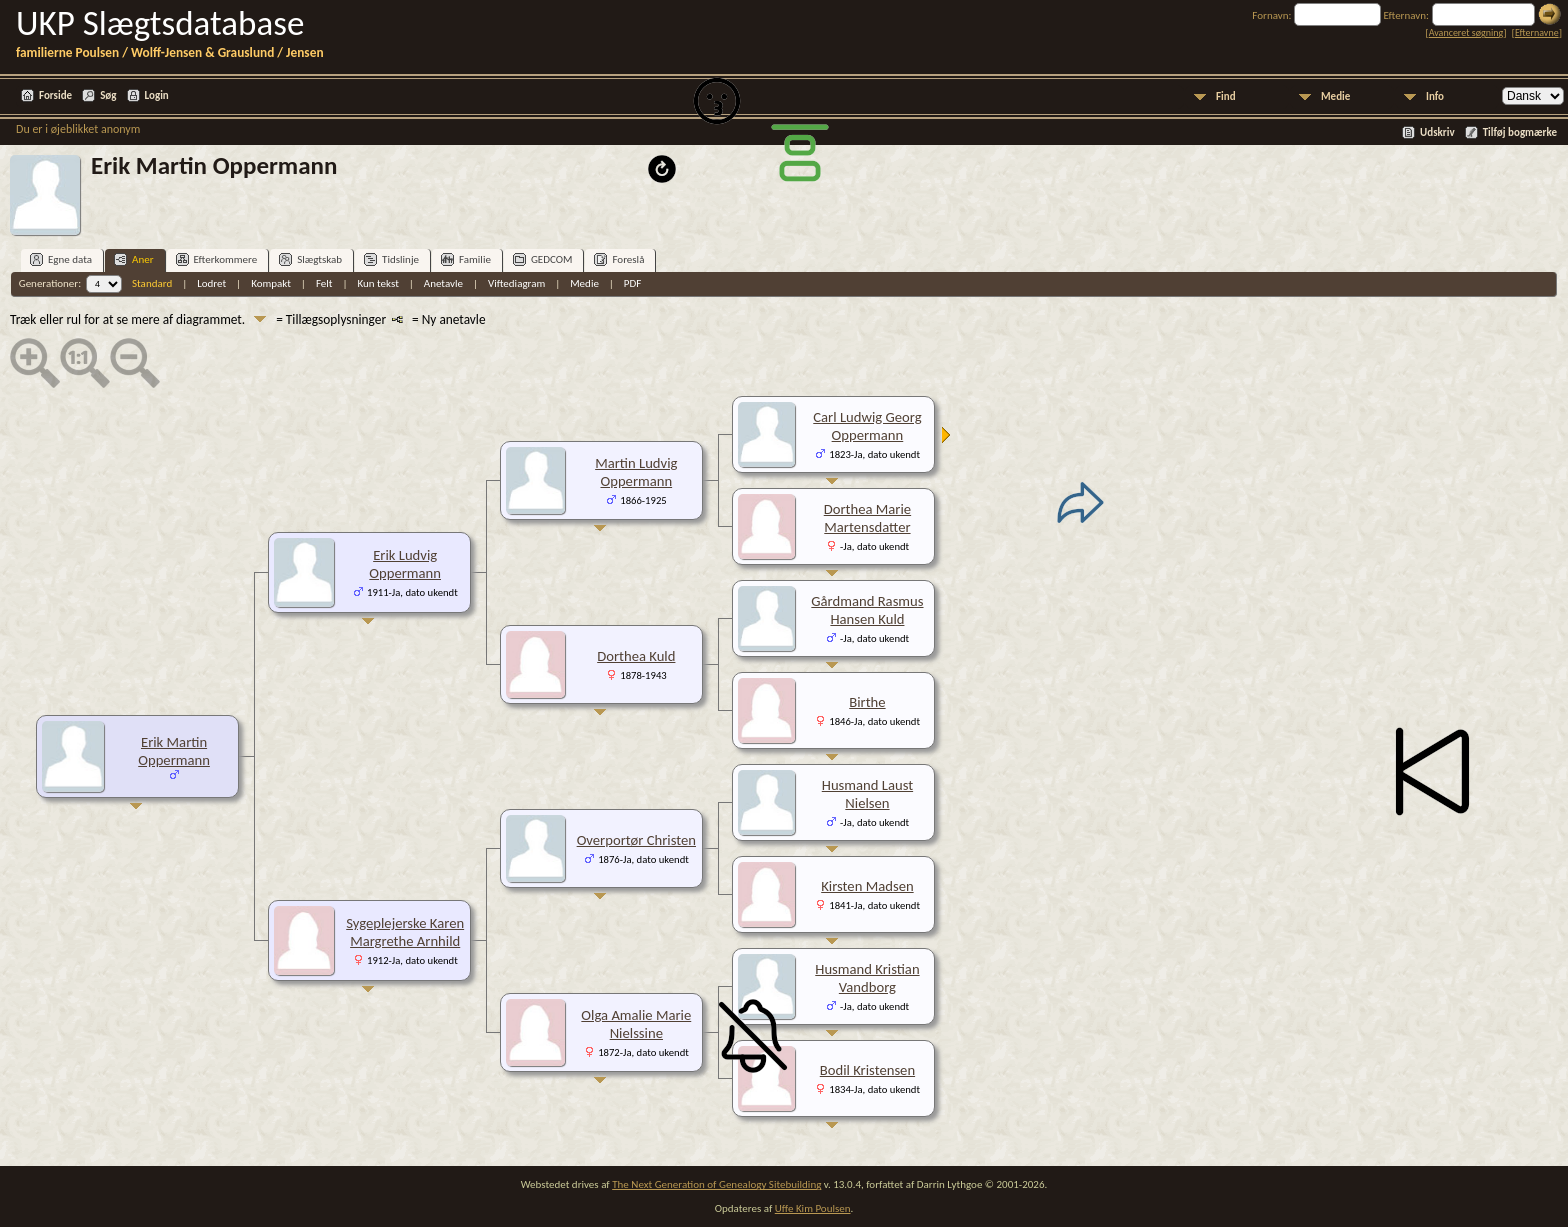 The height and width of the screenshot is (1227, 1568). I want to click on mute or disable notifications, so click(753, 1036).